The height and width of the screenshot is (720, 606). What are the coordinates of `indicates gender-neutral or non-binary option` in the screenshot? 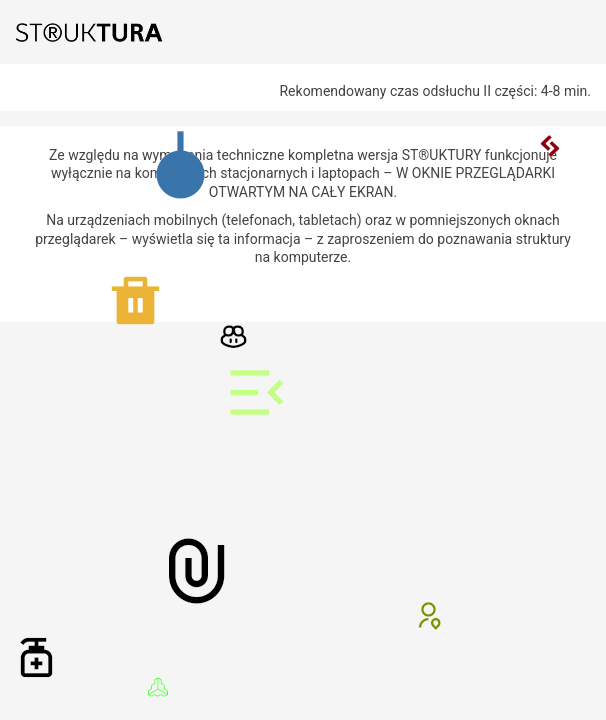 It's located at (180, 166).